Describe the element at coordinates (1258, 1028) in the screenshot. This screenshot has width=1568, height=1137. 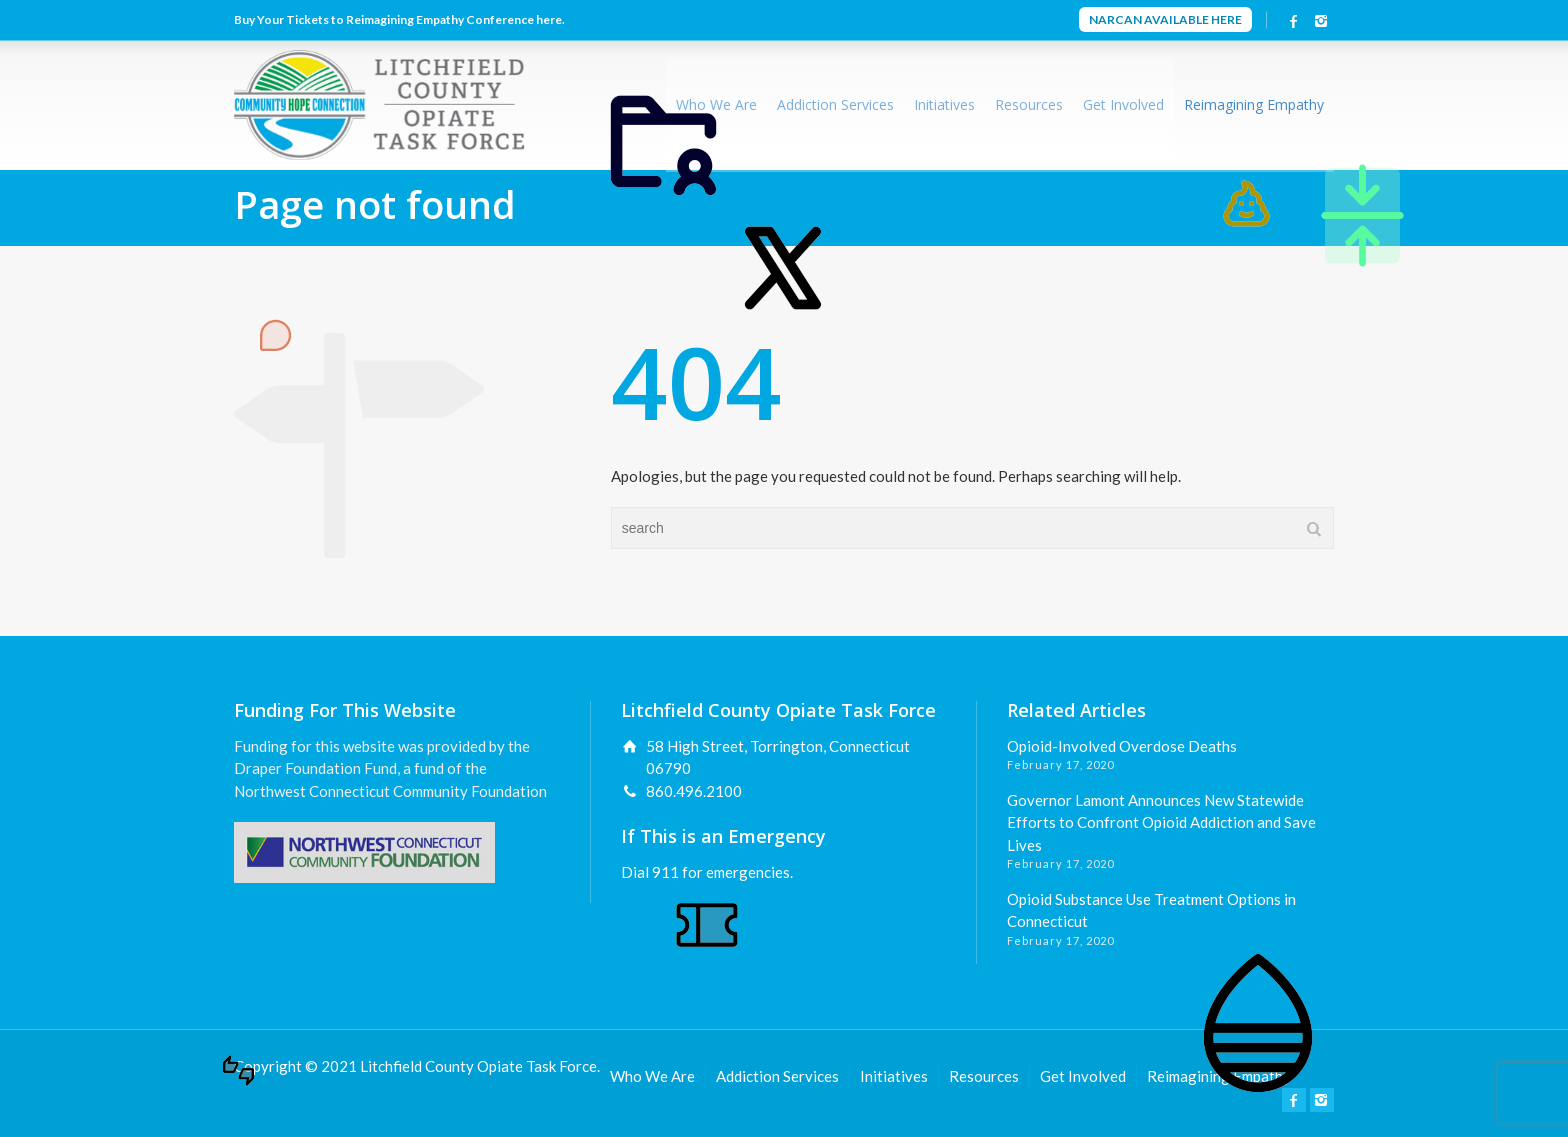
I see `indicates partial fill level or half-full status` at that location.